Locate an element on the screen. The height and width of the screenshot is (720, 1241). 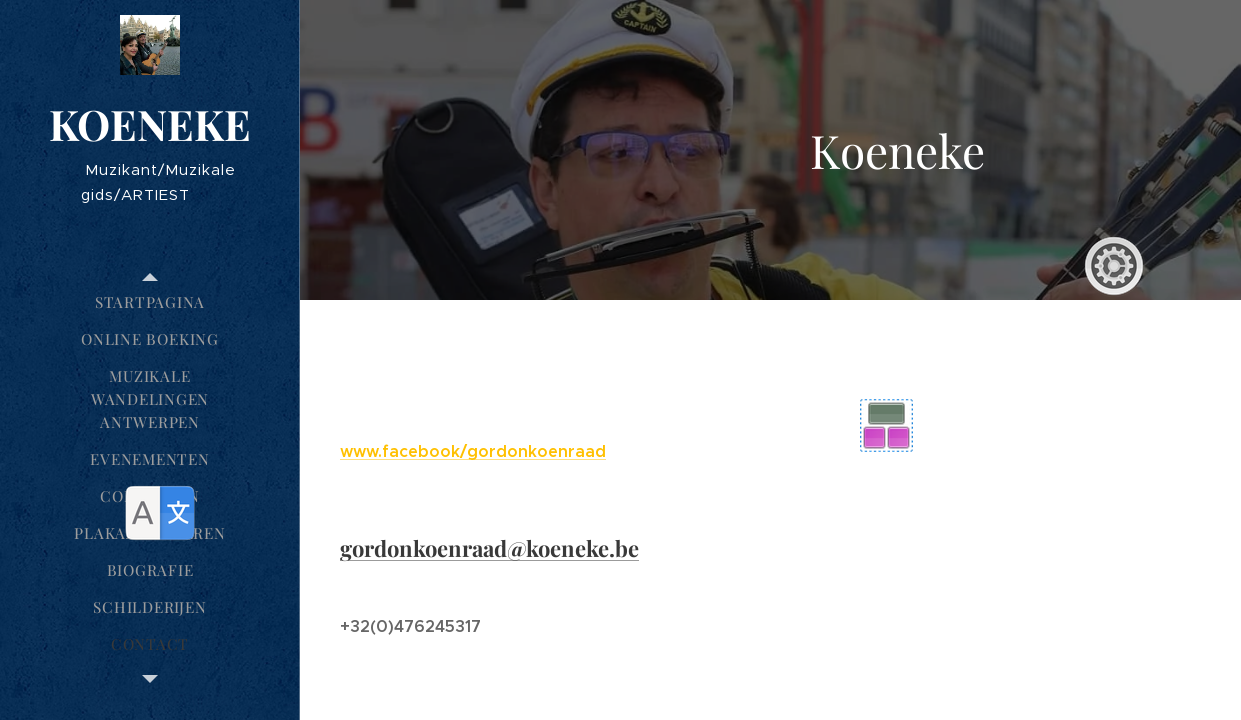
select all items in the current view is located at coordinates (886, 425).